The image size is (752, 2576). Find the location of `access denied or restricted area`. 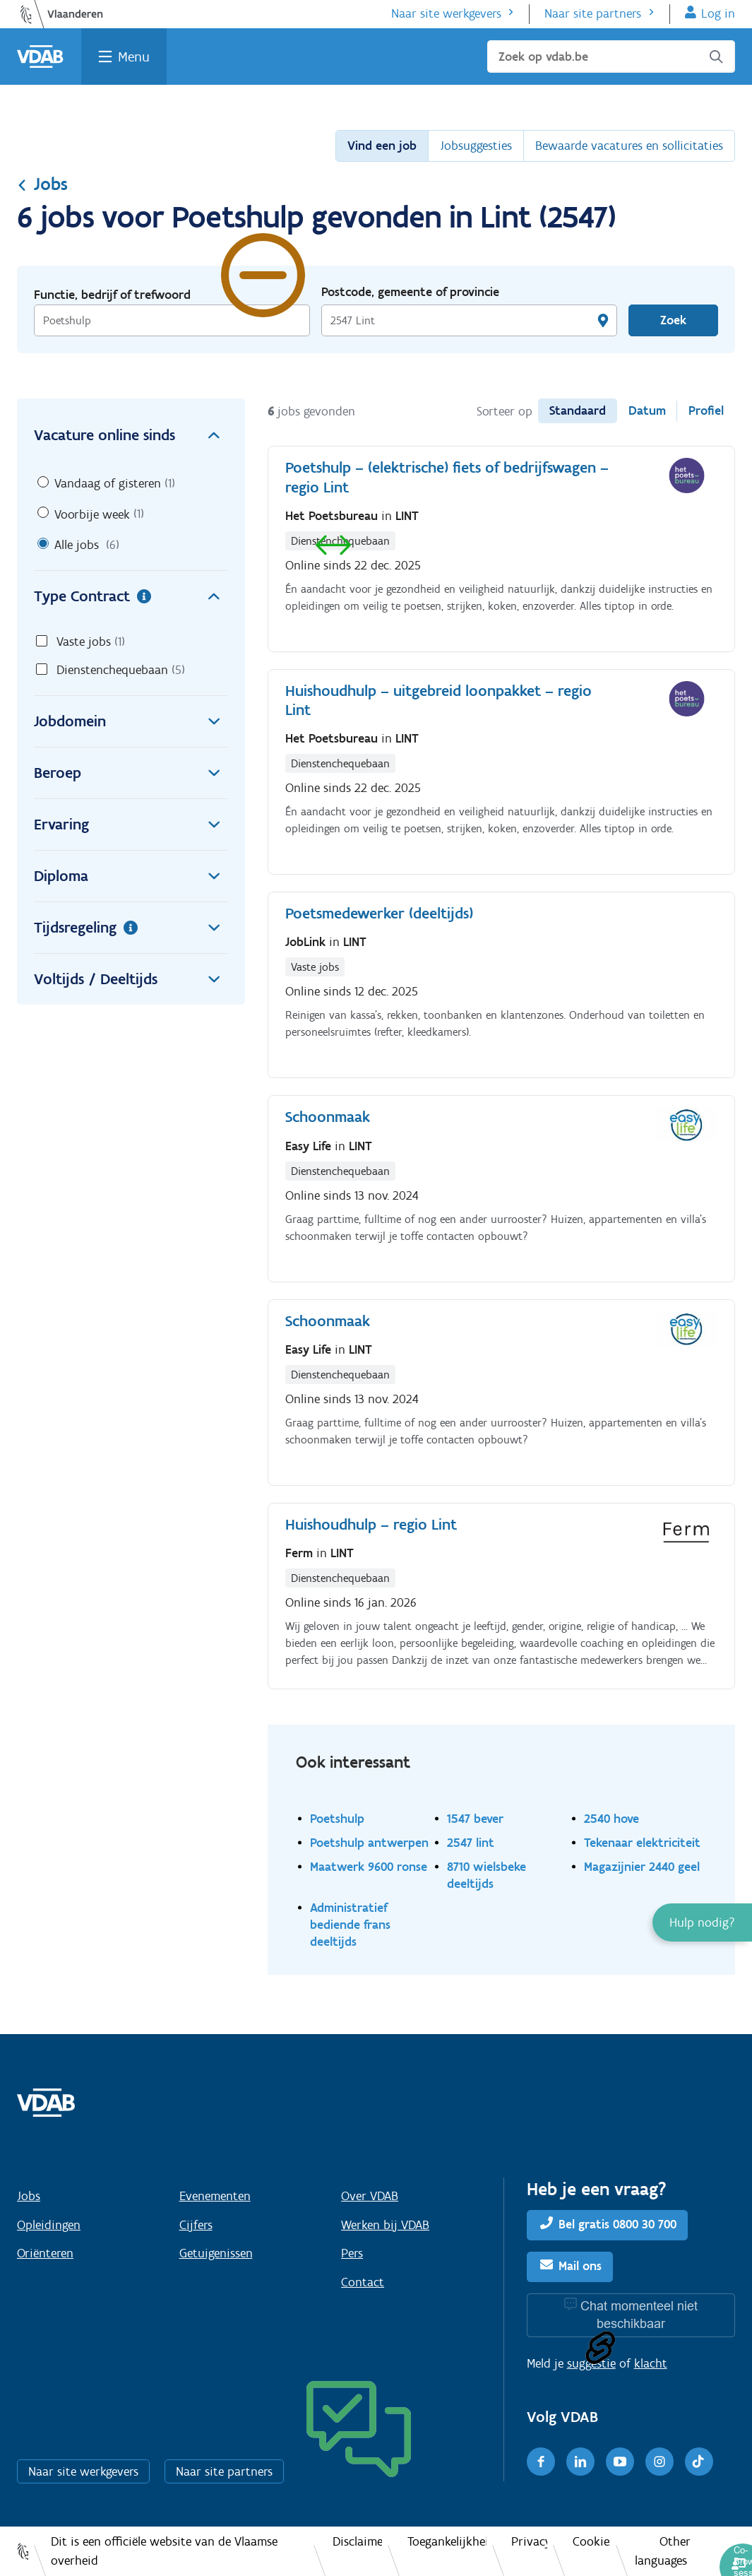

access denied or restricted area is located at coordinates (263, 275).